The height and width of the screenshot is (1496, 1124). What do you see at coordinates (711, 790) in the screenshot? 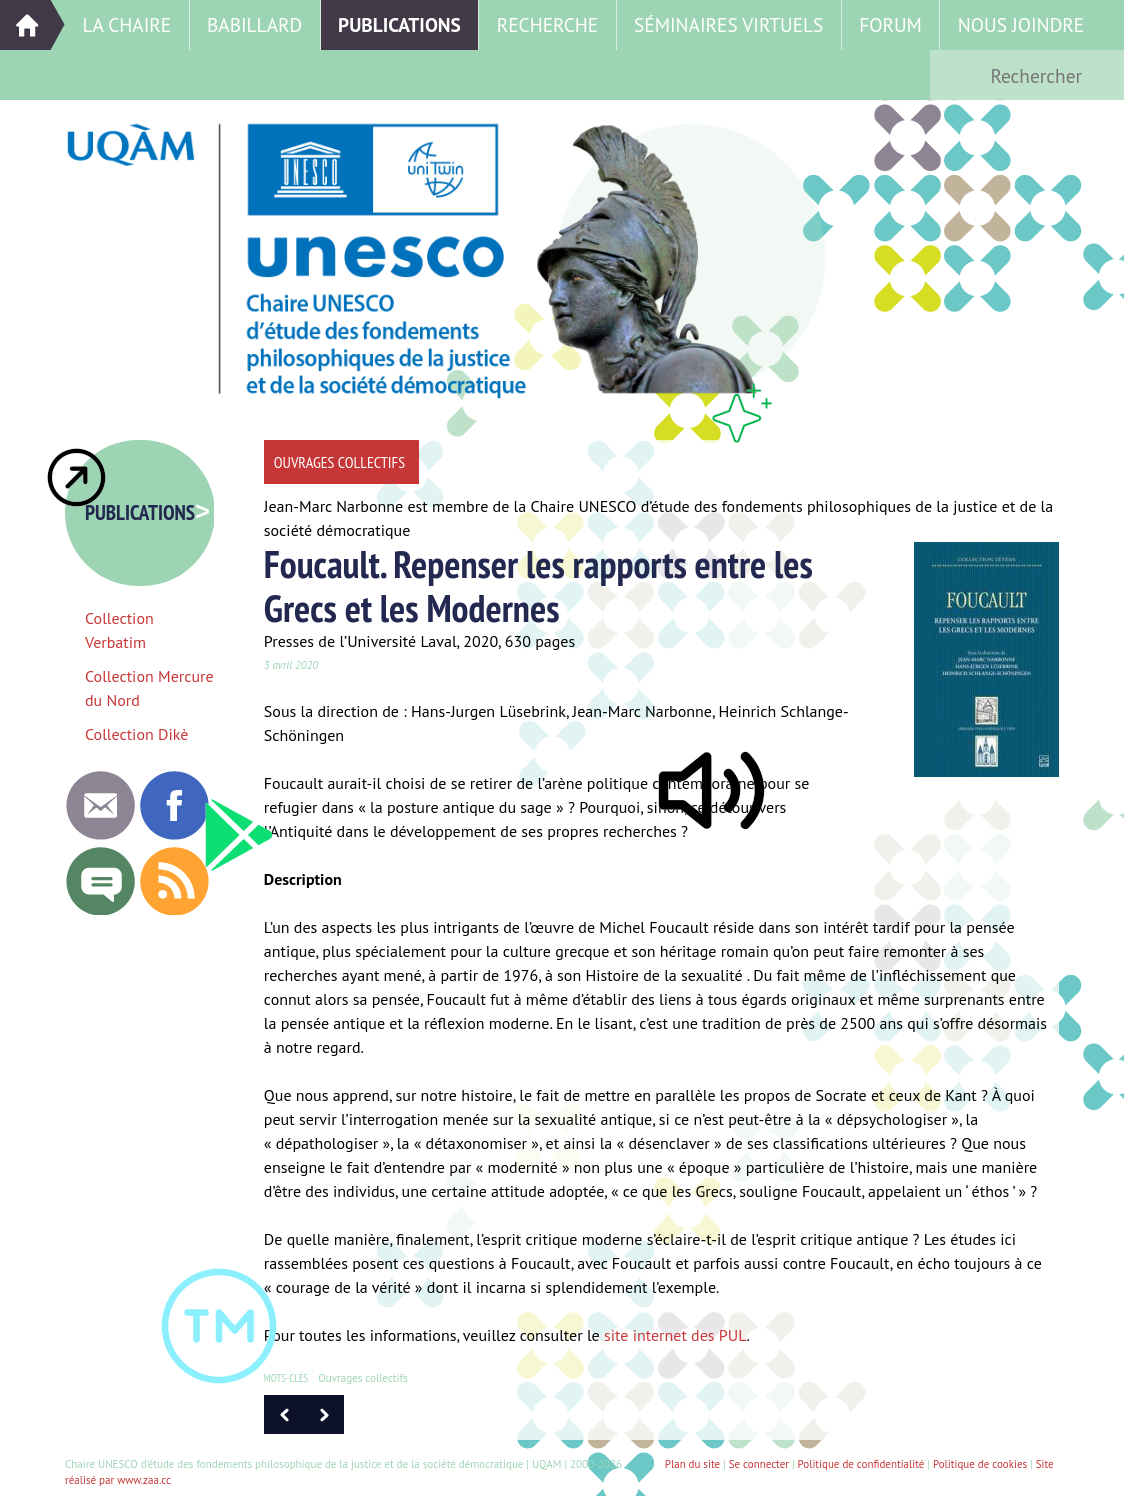
I see `adjust audio volume` at bounding box center [711, 790].